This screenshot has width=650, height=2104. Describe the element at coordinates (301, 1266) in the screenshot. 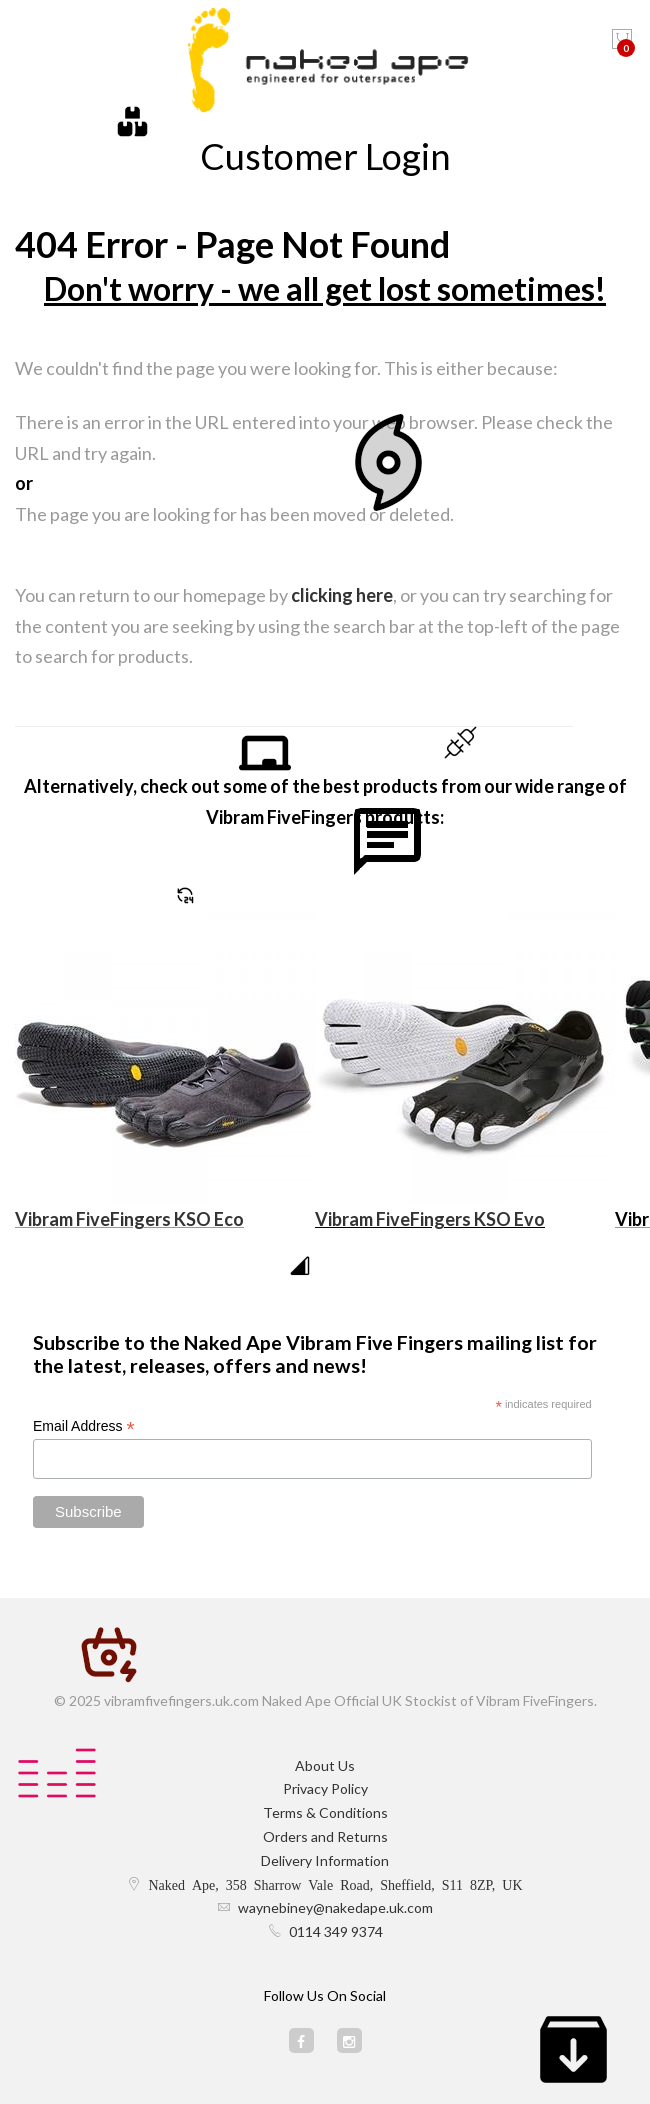

I see `indicates strong cellular network signal` at that location.